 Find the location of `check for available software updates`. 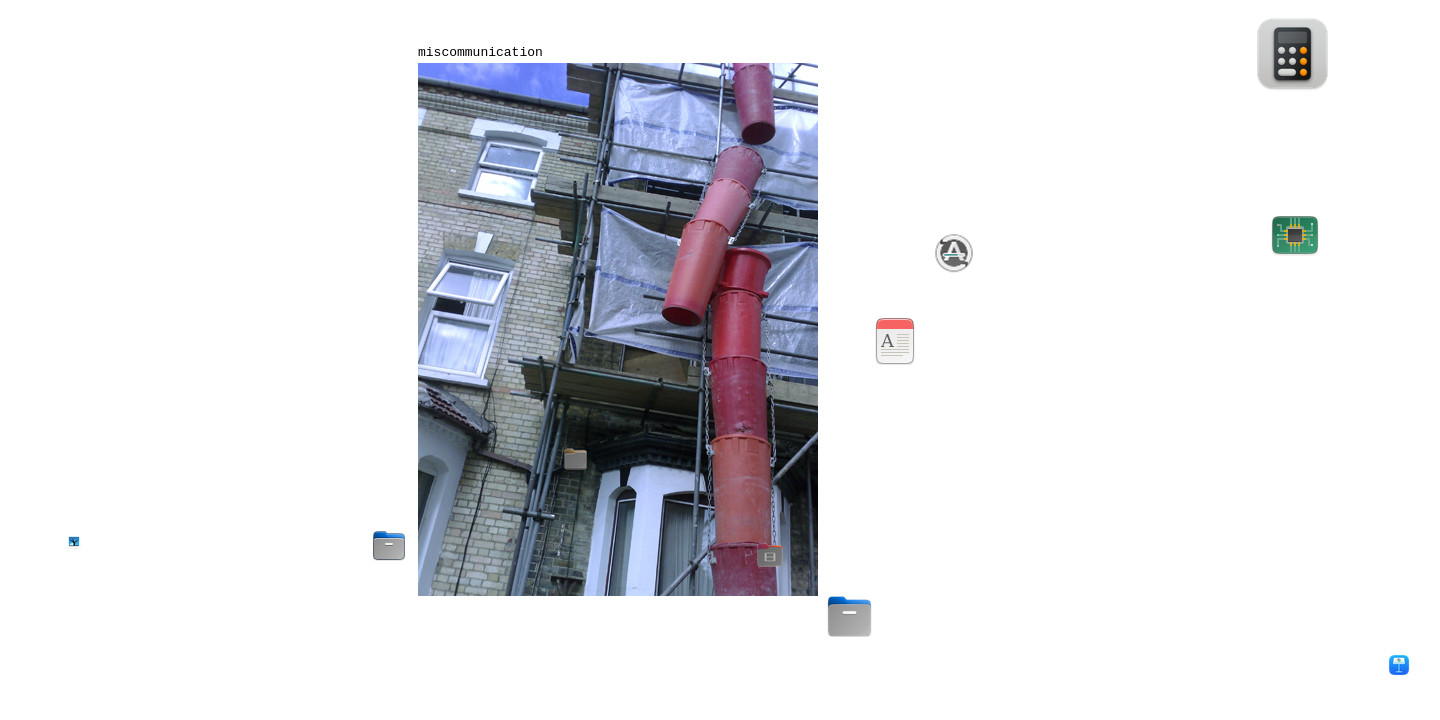

check for available software updates is located at coordinates (954, 253).